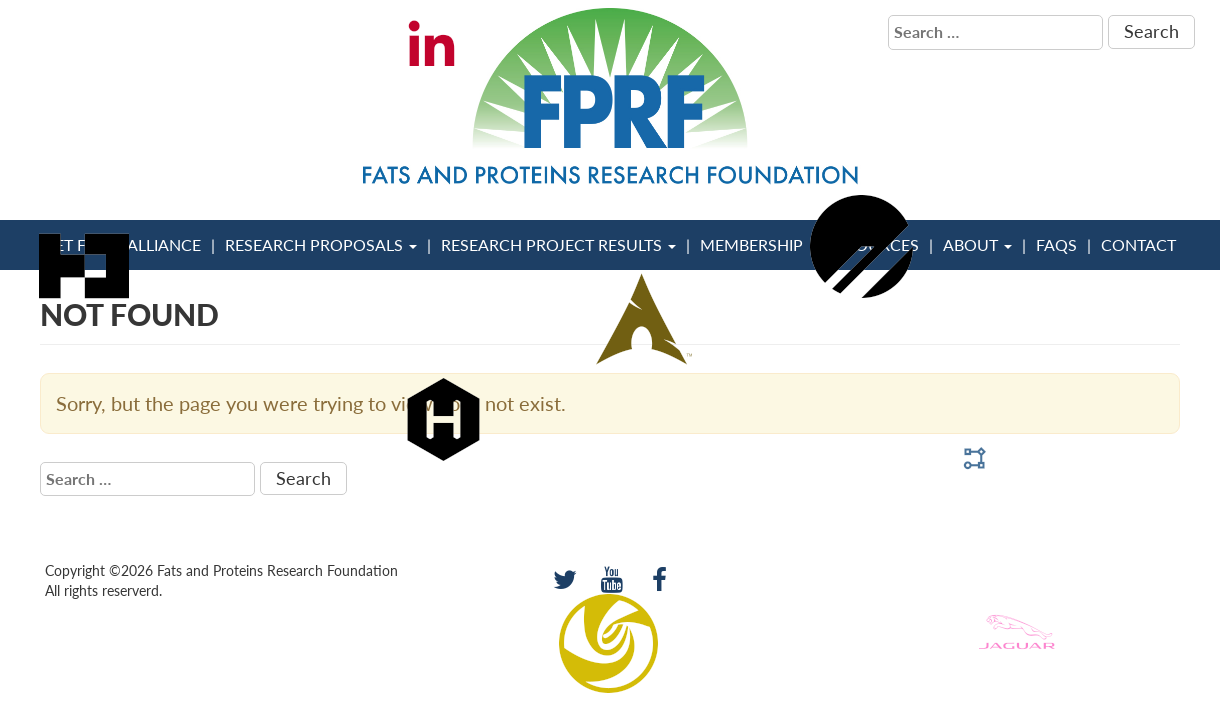  What do you see at coordinates (974, 458) in the screenshot?
I see `create or edit a flowchart` at bounding box center [974, 458].